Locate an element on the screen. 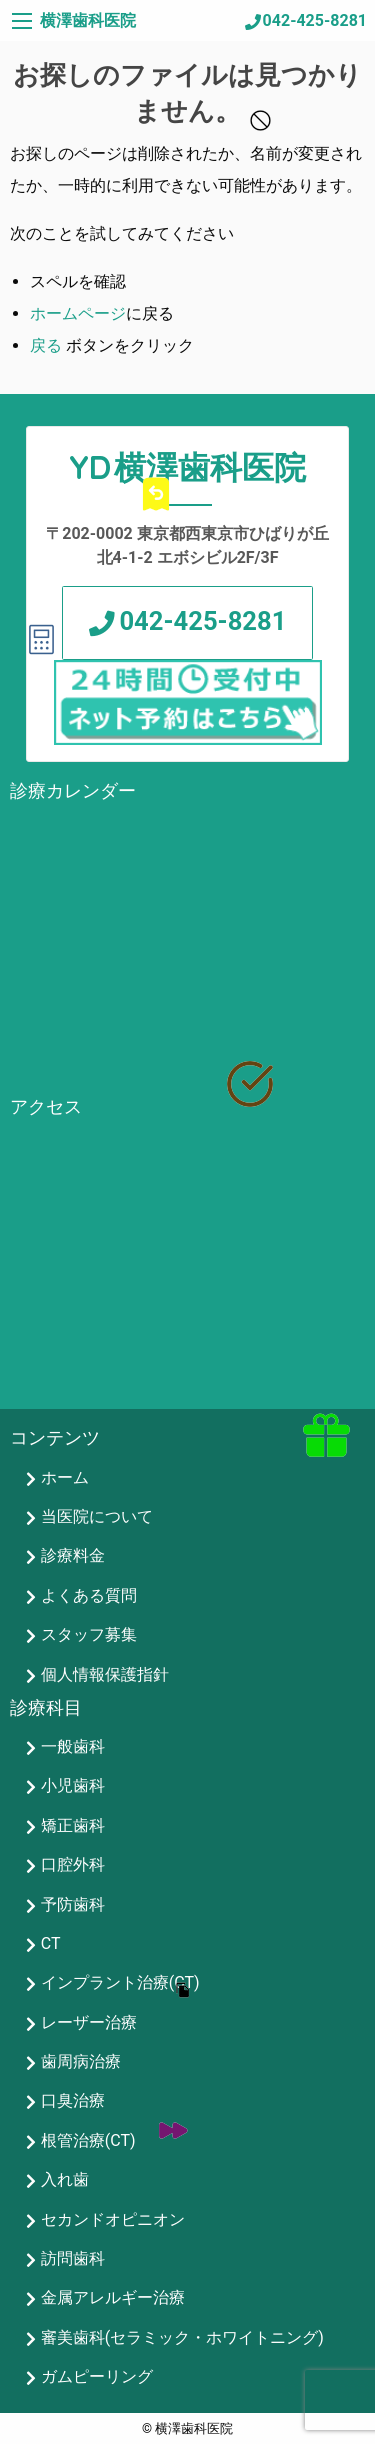 This screenshot has height=2444, width=375. skip to the next track is located at coordinates (172, 2129).